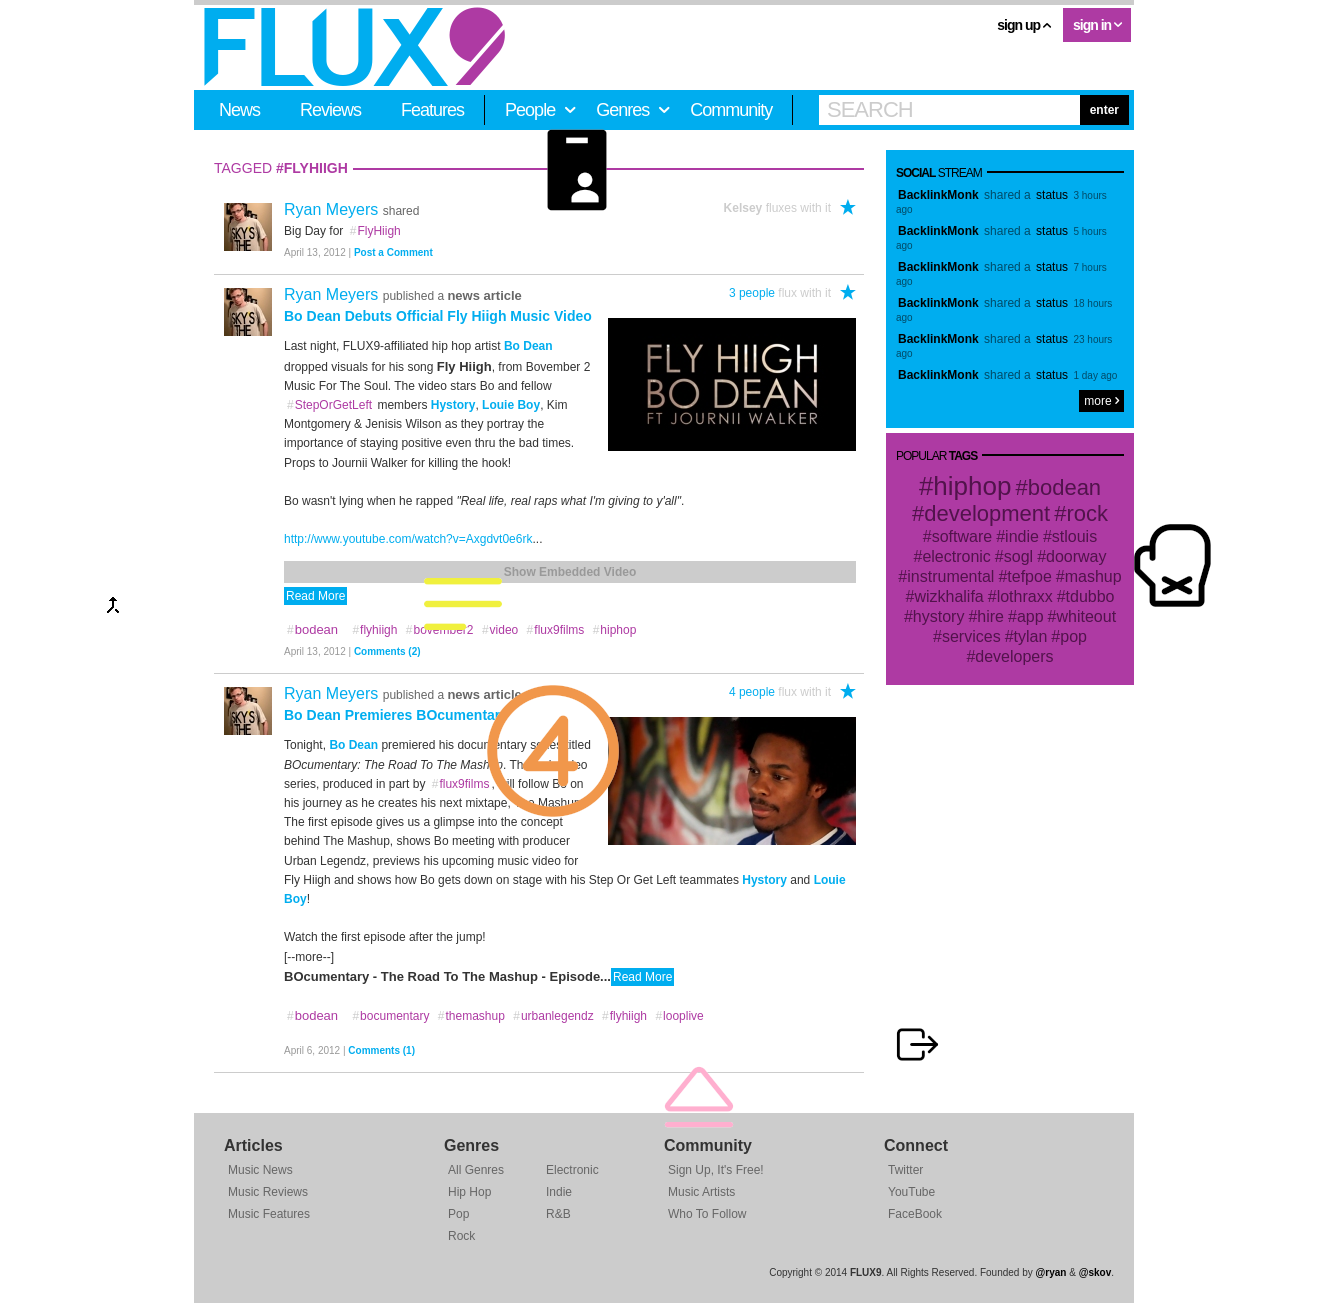 Image resolution: width=1328 pixels, height=1303 pixels. What do you see at coordinates (577, 170) in the screenshot?
I see `view your profile or identification details` at bounding box center [577, 170].